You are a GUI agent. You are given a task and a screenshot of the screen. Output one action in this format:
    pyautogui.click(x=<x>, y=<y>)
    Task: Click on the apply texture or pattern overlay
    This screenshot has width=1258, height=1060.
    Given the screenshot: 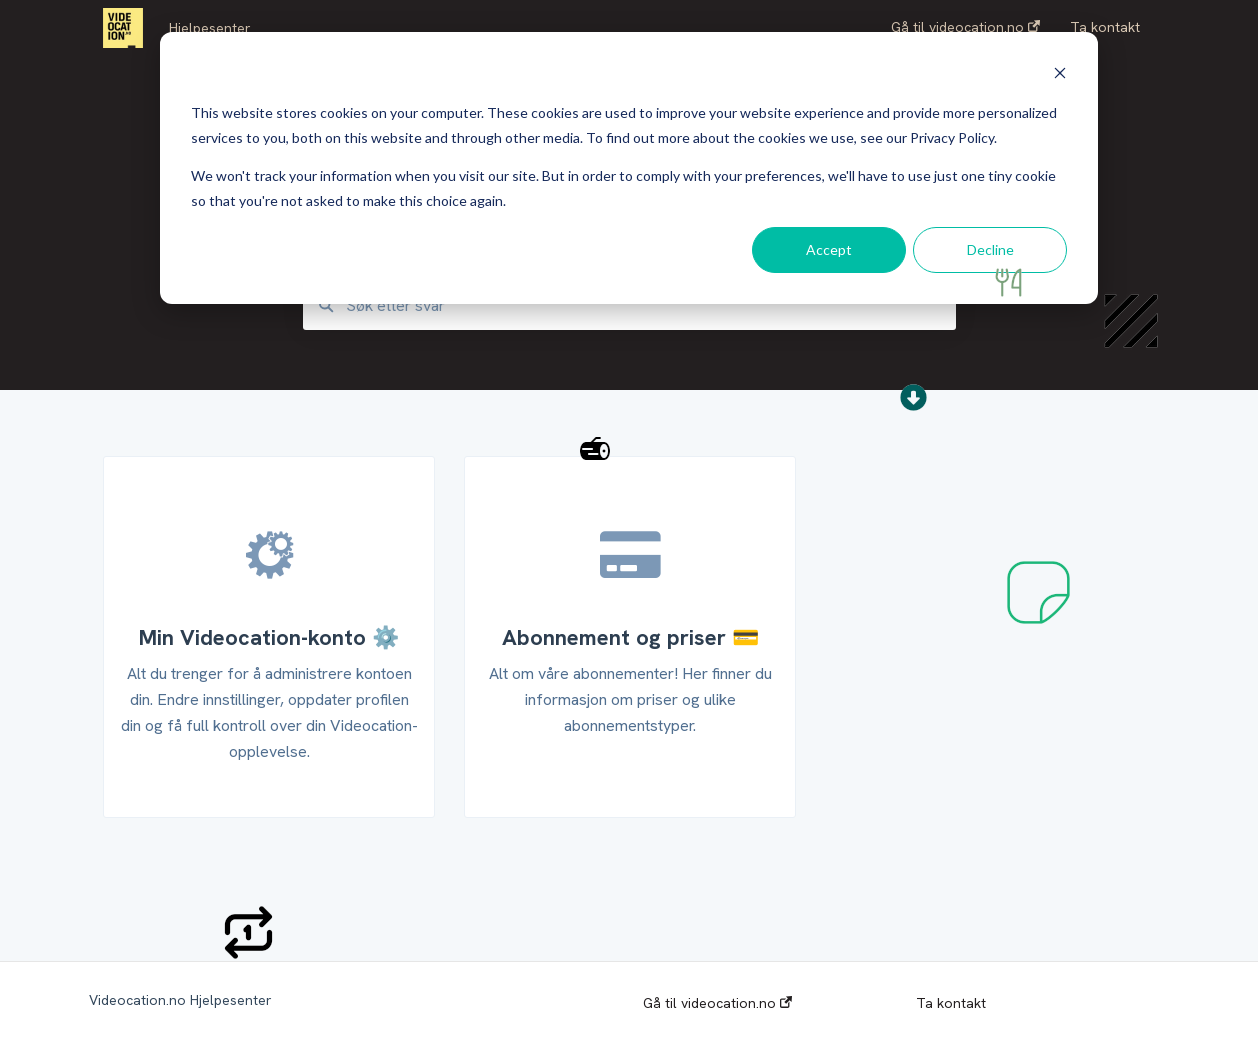 What is the action you would take?
    pyautogui.click(x=1131, y=321)
    